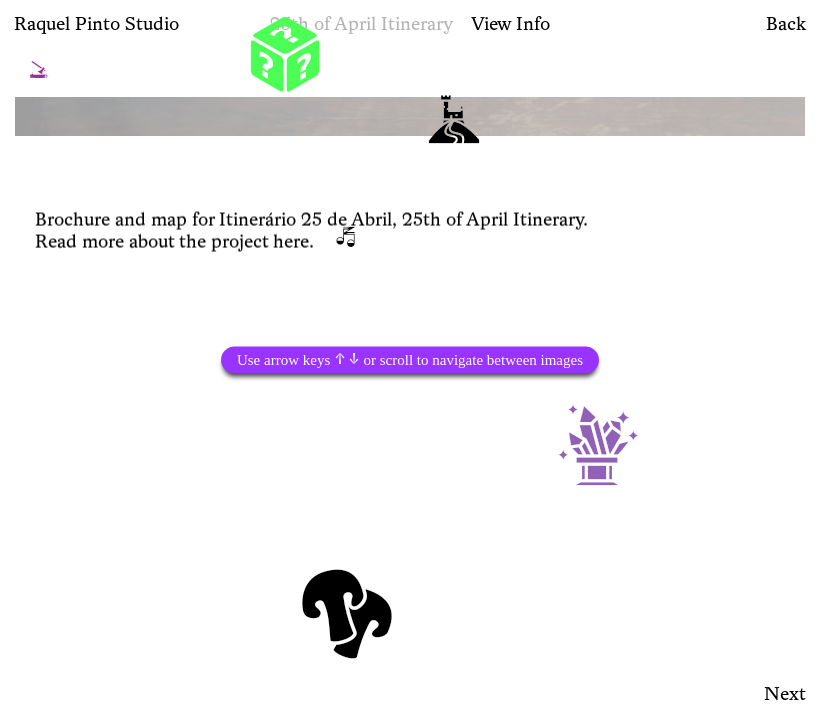 Image resolution: width=820 pixels, height=720 pixels. Describe the element at coordinates (454, 118) in the screenshot. I see `view castle or fortress location on map` at that location.